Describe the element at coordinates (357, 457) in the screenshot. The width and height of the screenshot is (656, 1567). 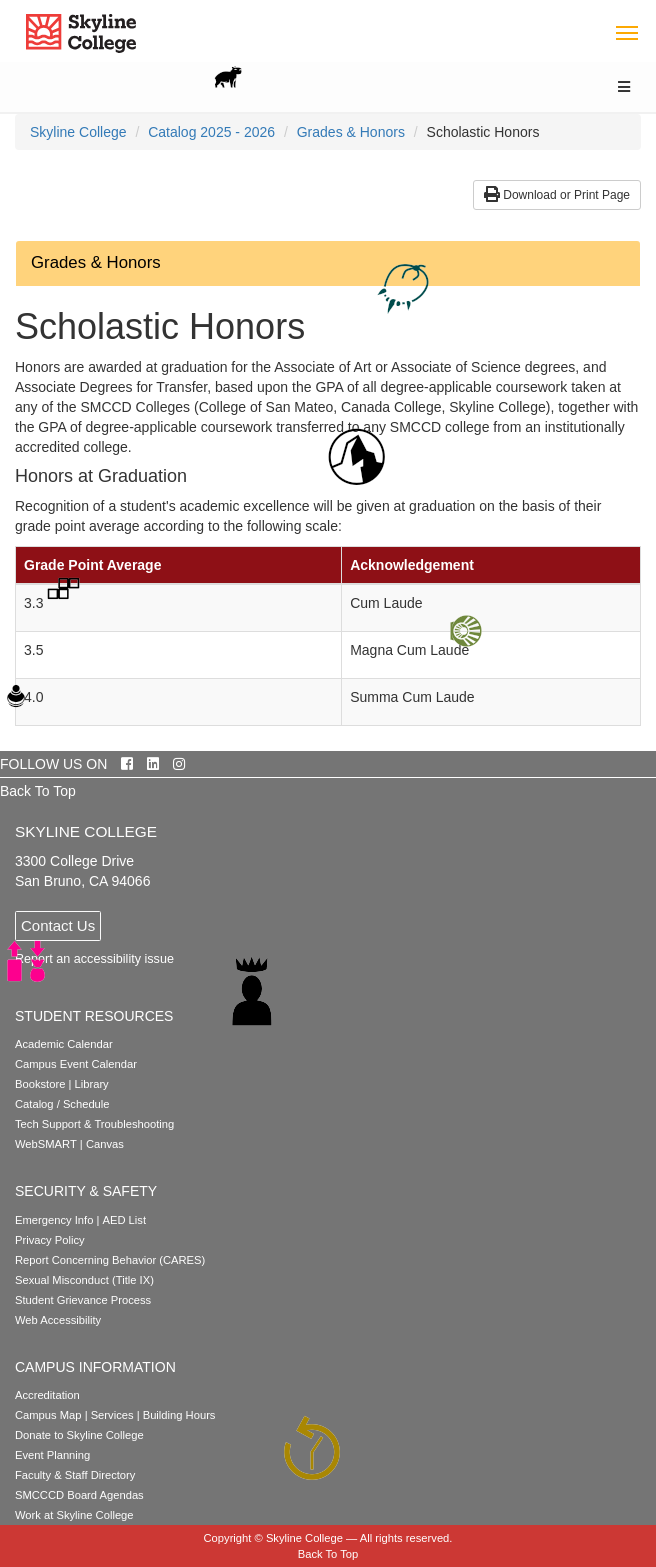
I see `view mountain or peak location` at that location.